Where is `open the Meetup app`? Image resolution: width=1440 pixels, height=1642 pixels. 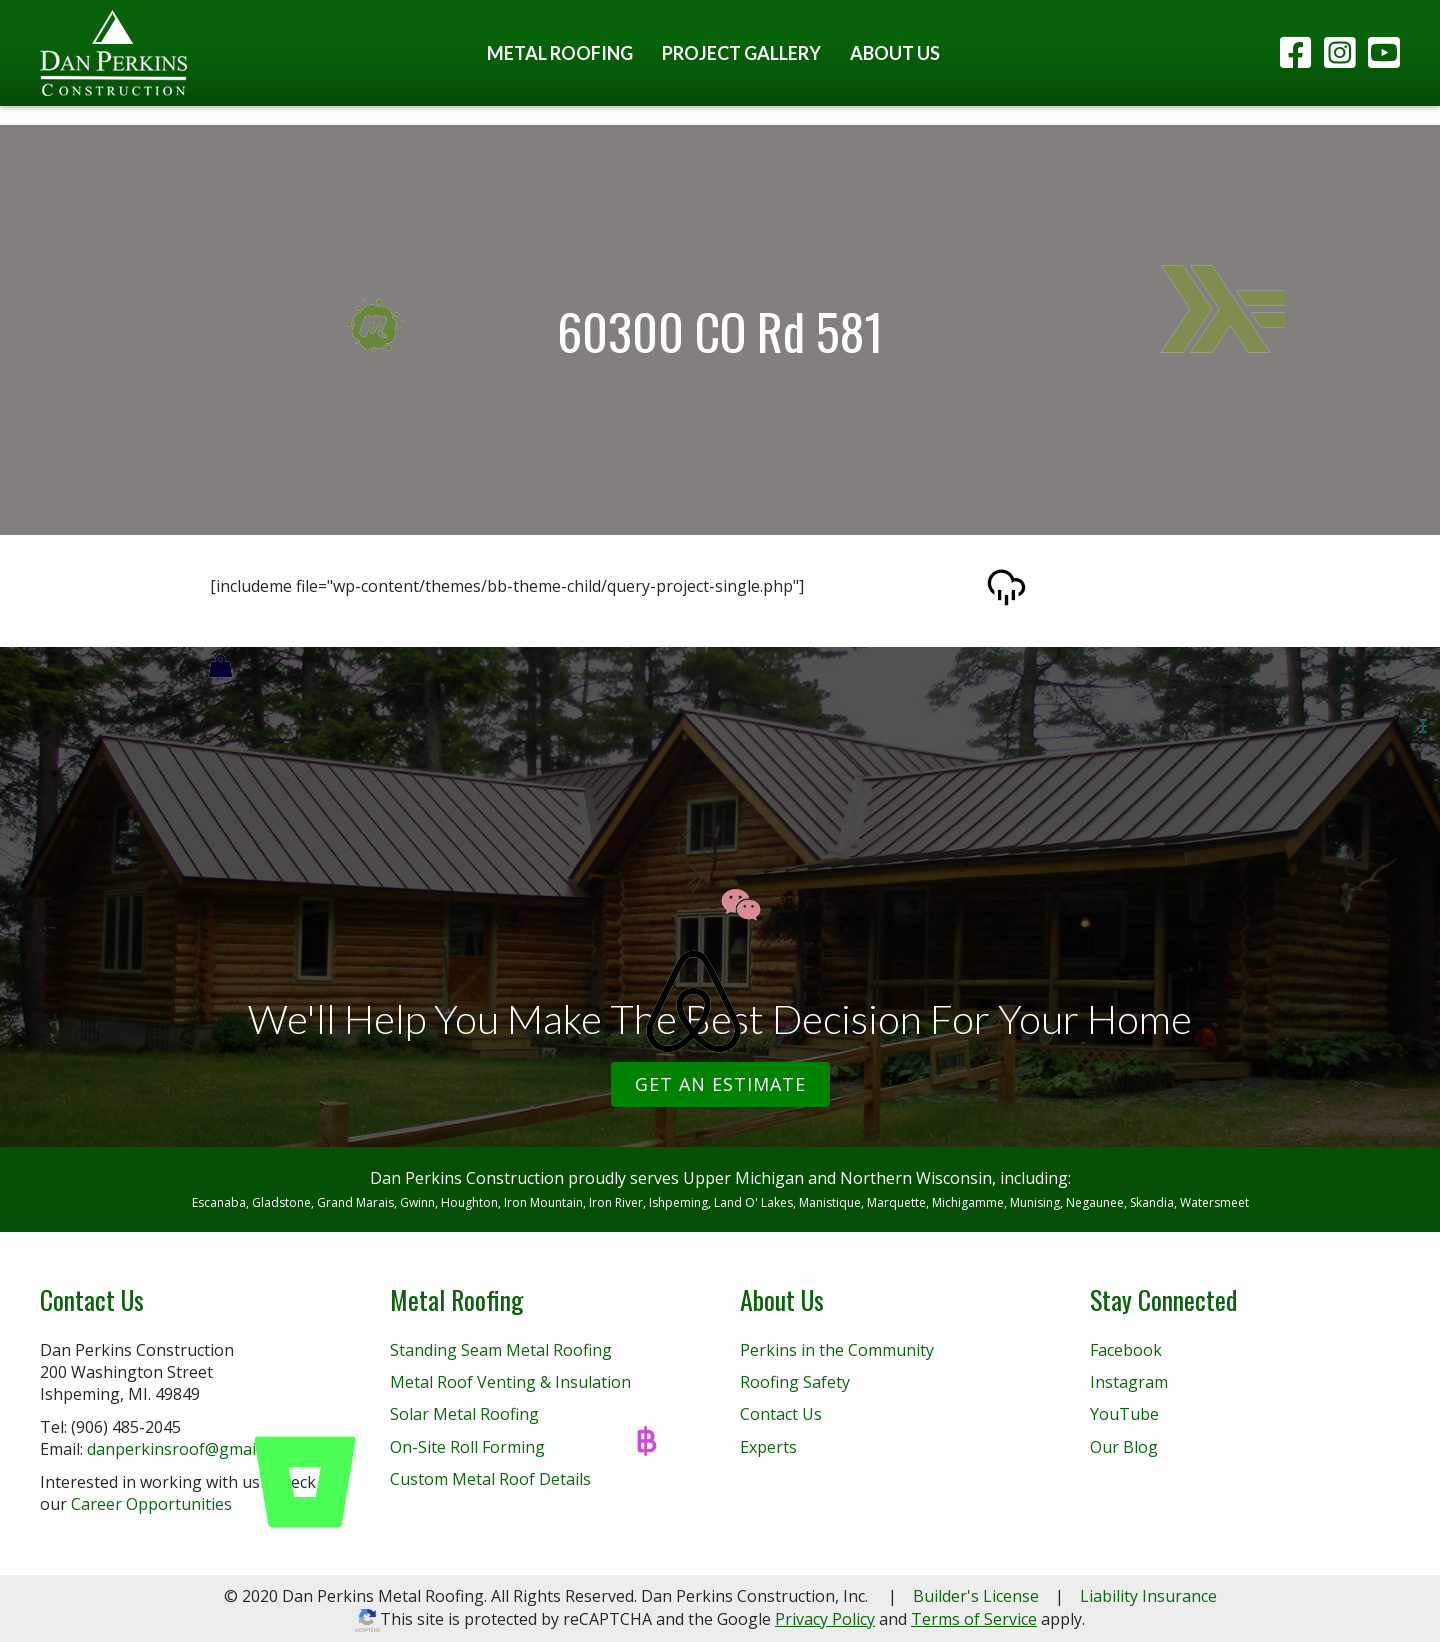
open the Meetup app is located at coordinates (374, 325).